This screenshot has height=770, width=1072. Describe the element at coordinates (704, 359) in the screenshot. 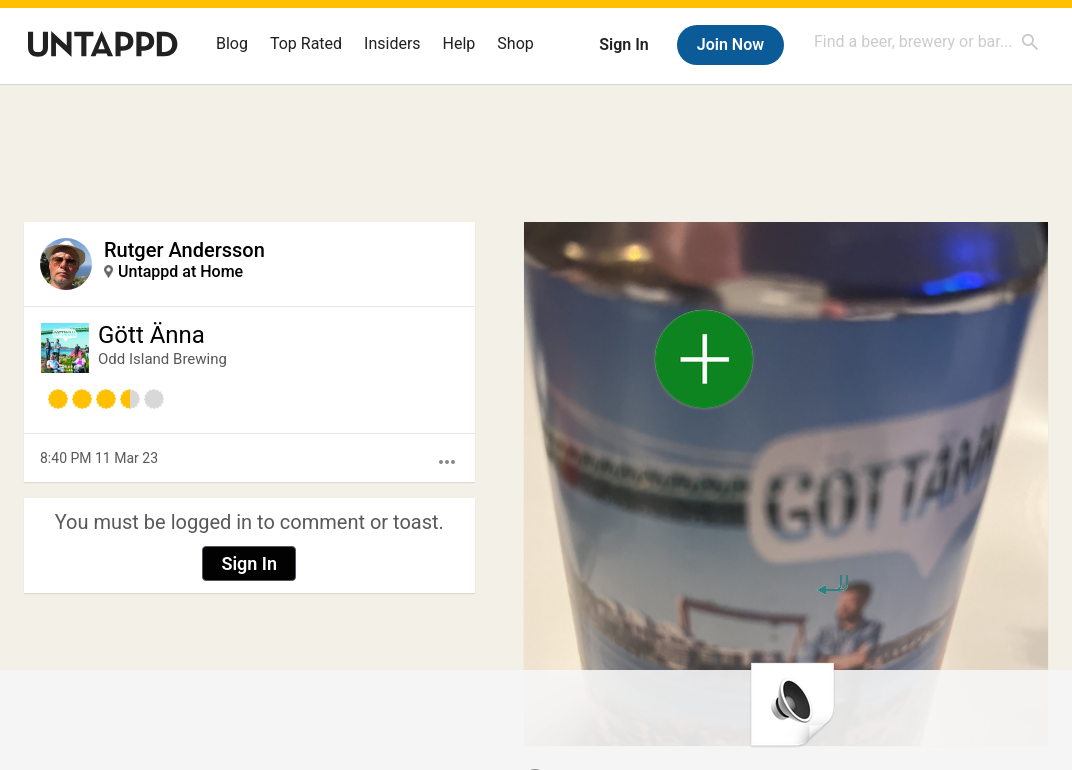

I see `add a new item to a list` at that location.